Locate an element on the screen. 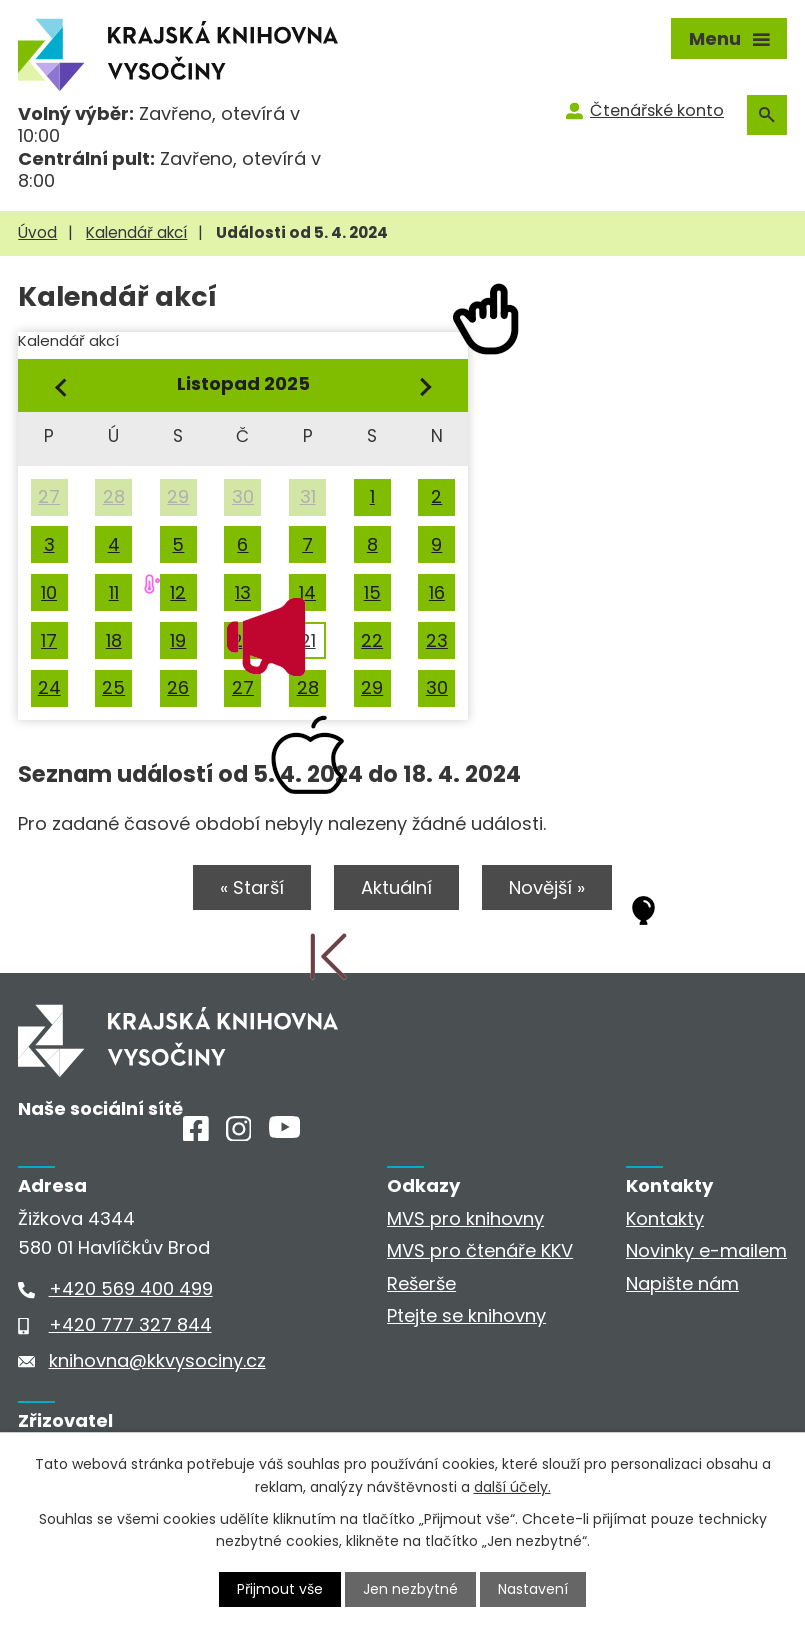 The width and height of the screenshot is (805, 1626). view current temperature is located at coordinates (151, 584).